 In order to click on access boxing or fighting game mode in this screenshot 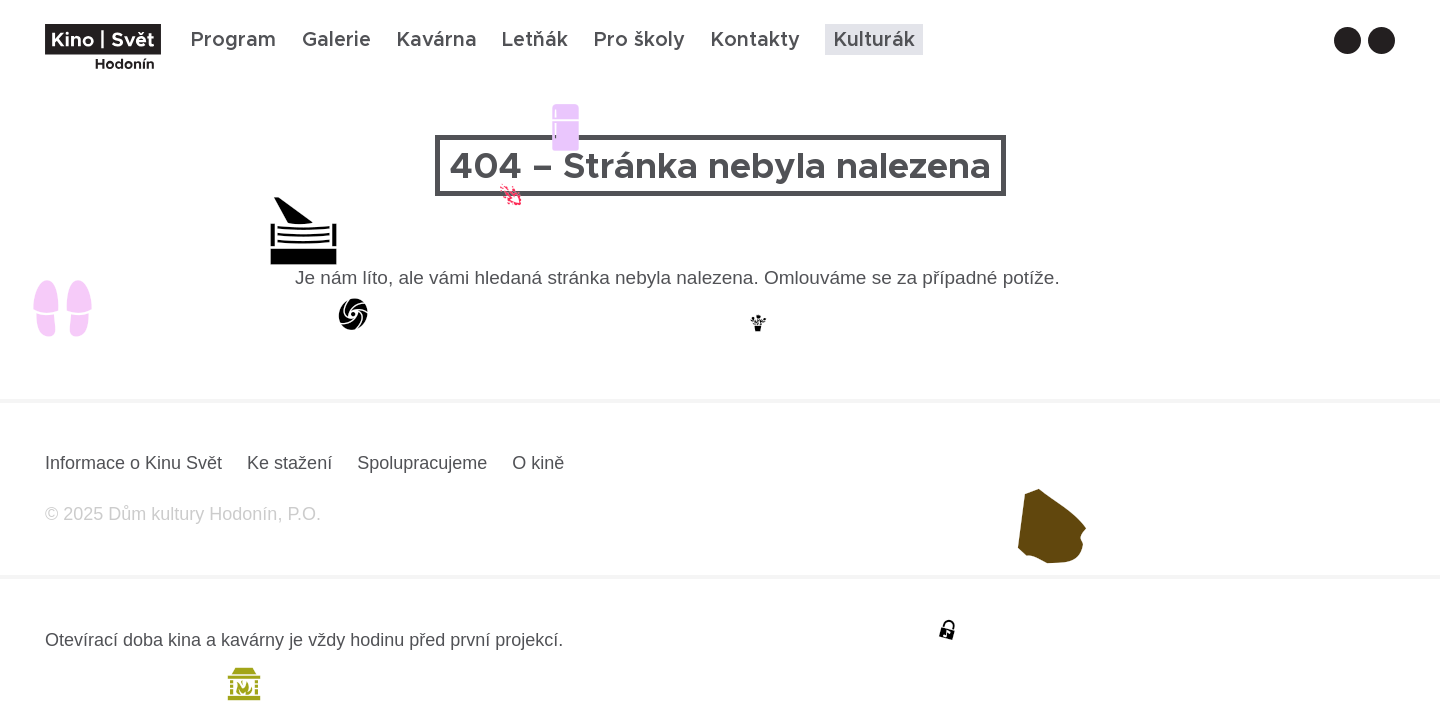, I will do `click(303, 231)`.